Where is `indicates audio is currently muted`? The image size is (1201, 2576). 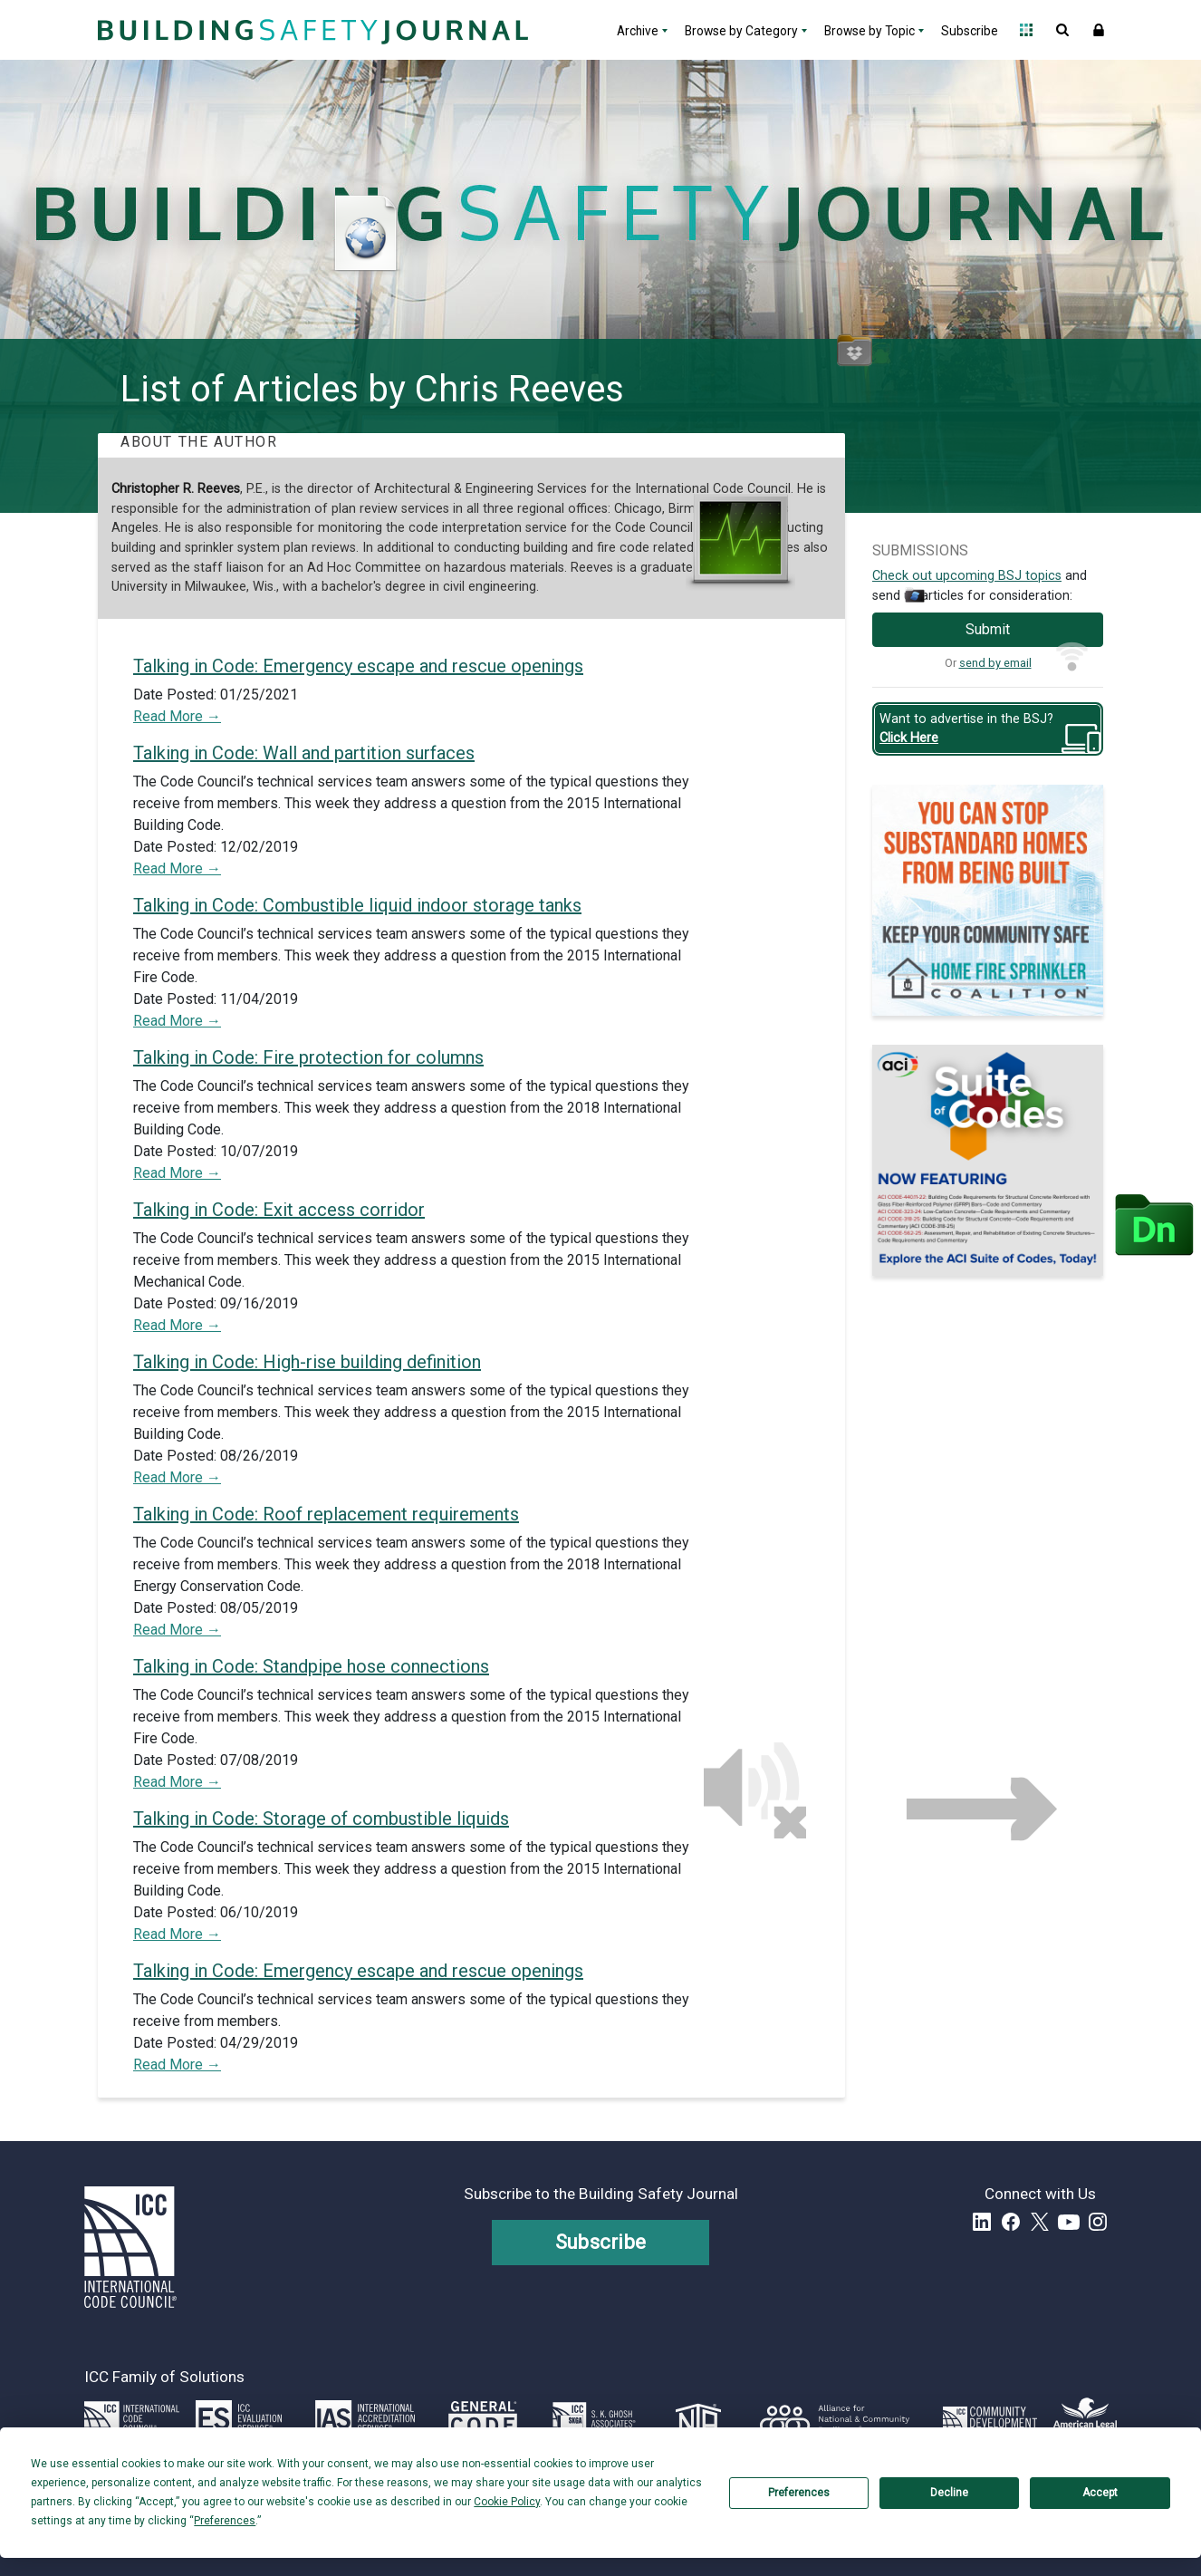 indicates audio is currently muted is located at coordinates (754, 1787).